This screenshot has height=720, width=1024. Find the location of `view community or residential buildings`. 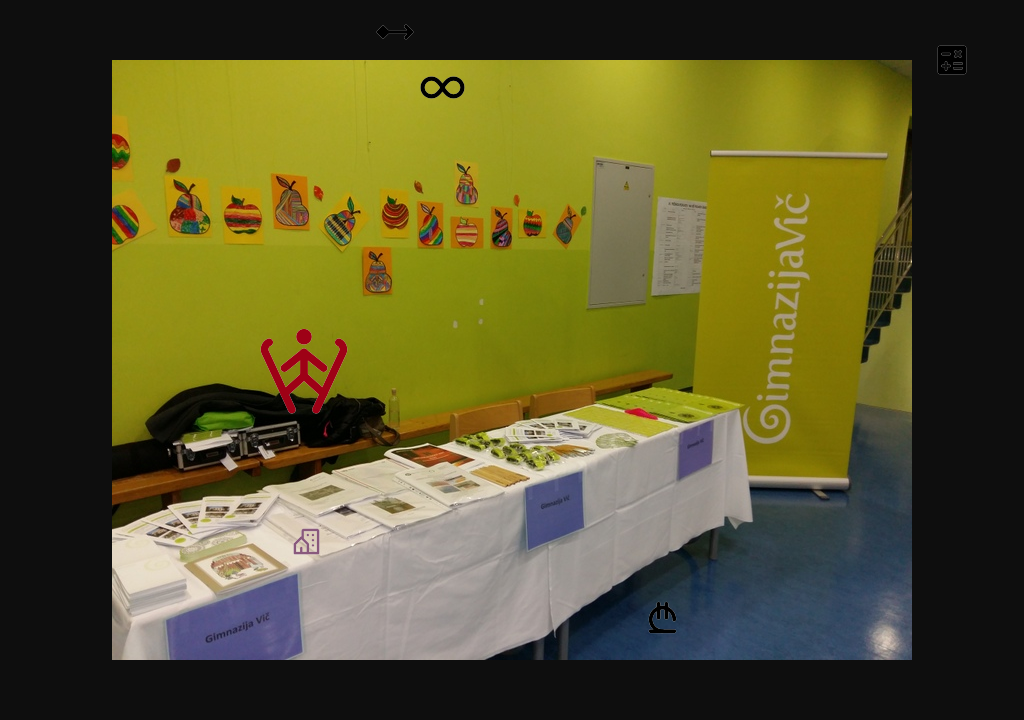

view community or residential buildings is located at coordinates (306, 541).